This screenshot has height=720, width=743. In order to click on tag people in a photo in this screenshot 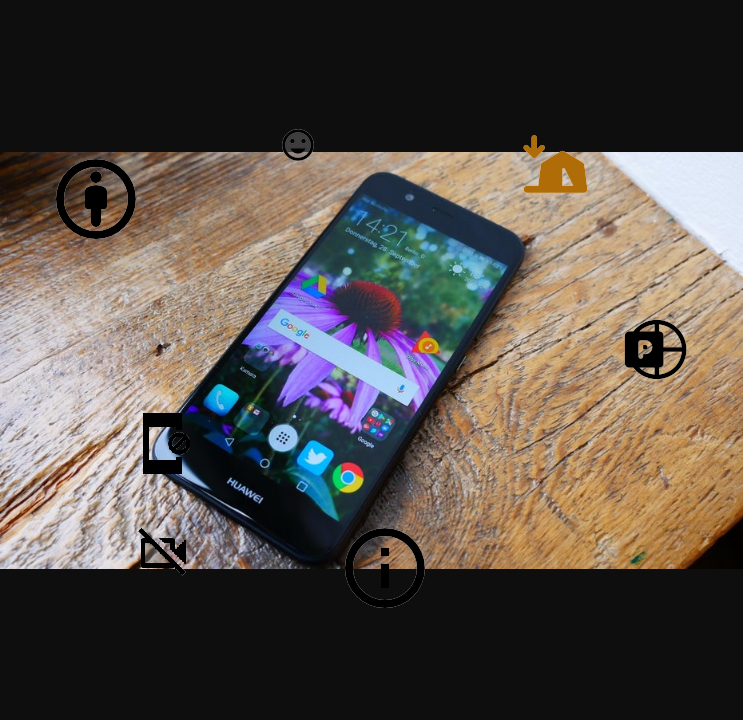, I will do `click(298, 145)`.